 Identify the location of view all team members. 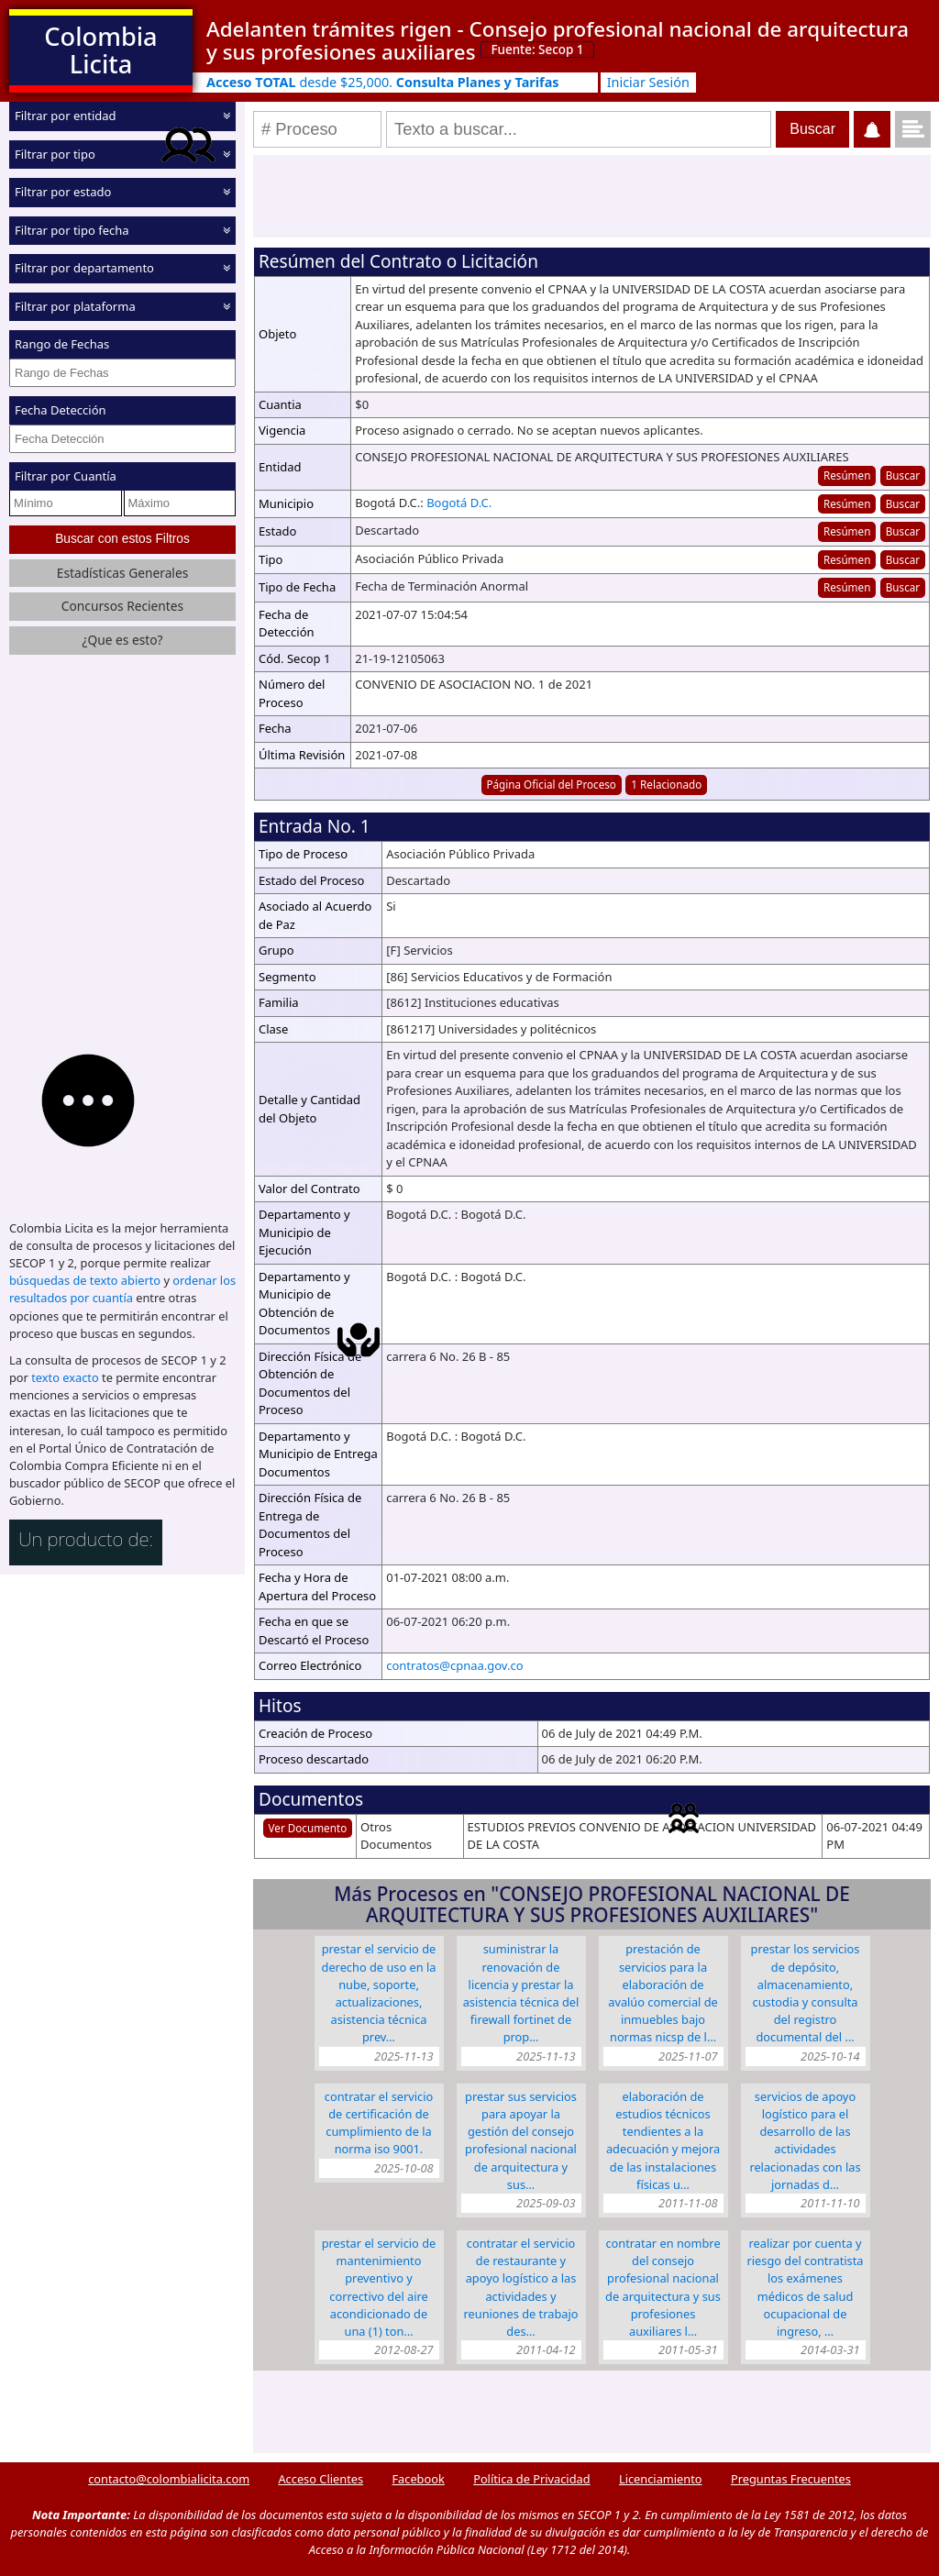
(683, 1818).